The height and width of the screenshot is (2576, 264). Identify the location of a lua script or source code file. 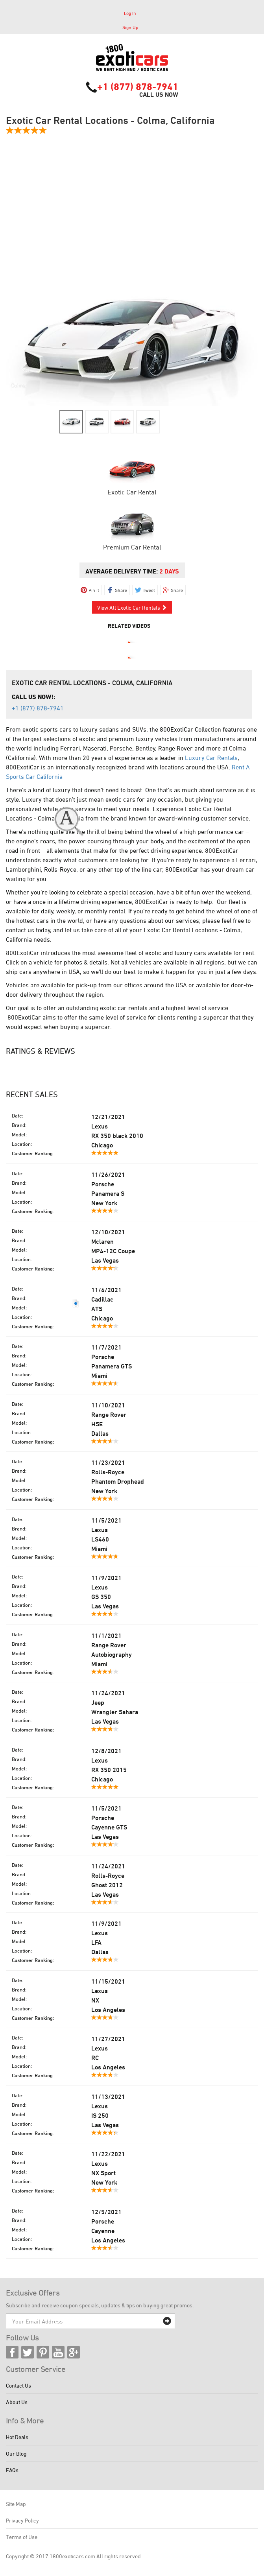
(76, 1303).